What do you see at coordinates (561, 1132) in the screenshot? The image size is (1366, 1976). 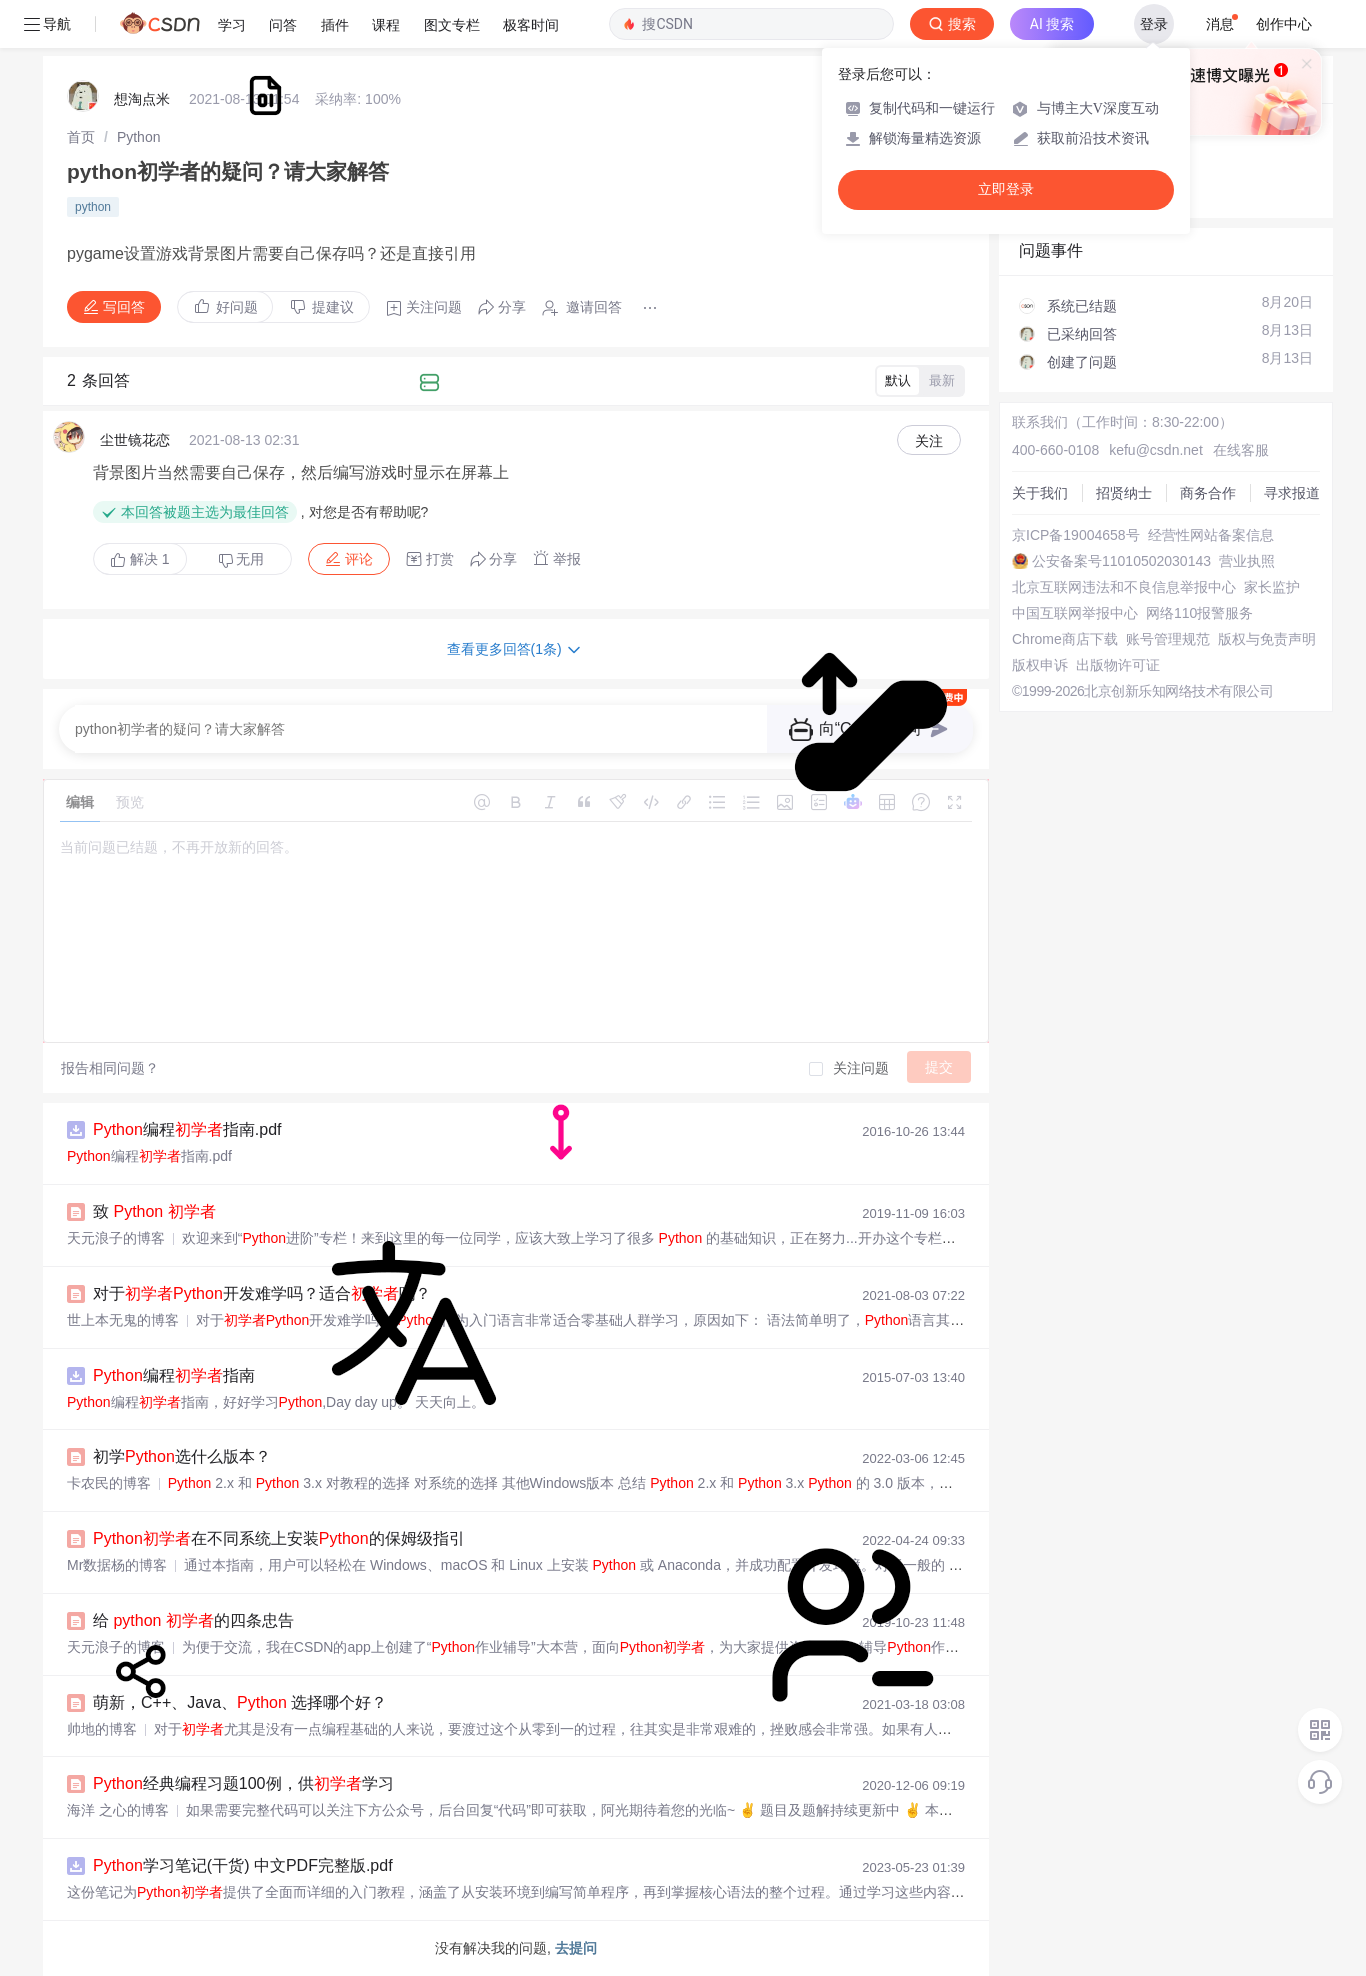 I see `scroll down or view more content` at bounding box center [561, 1132].